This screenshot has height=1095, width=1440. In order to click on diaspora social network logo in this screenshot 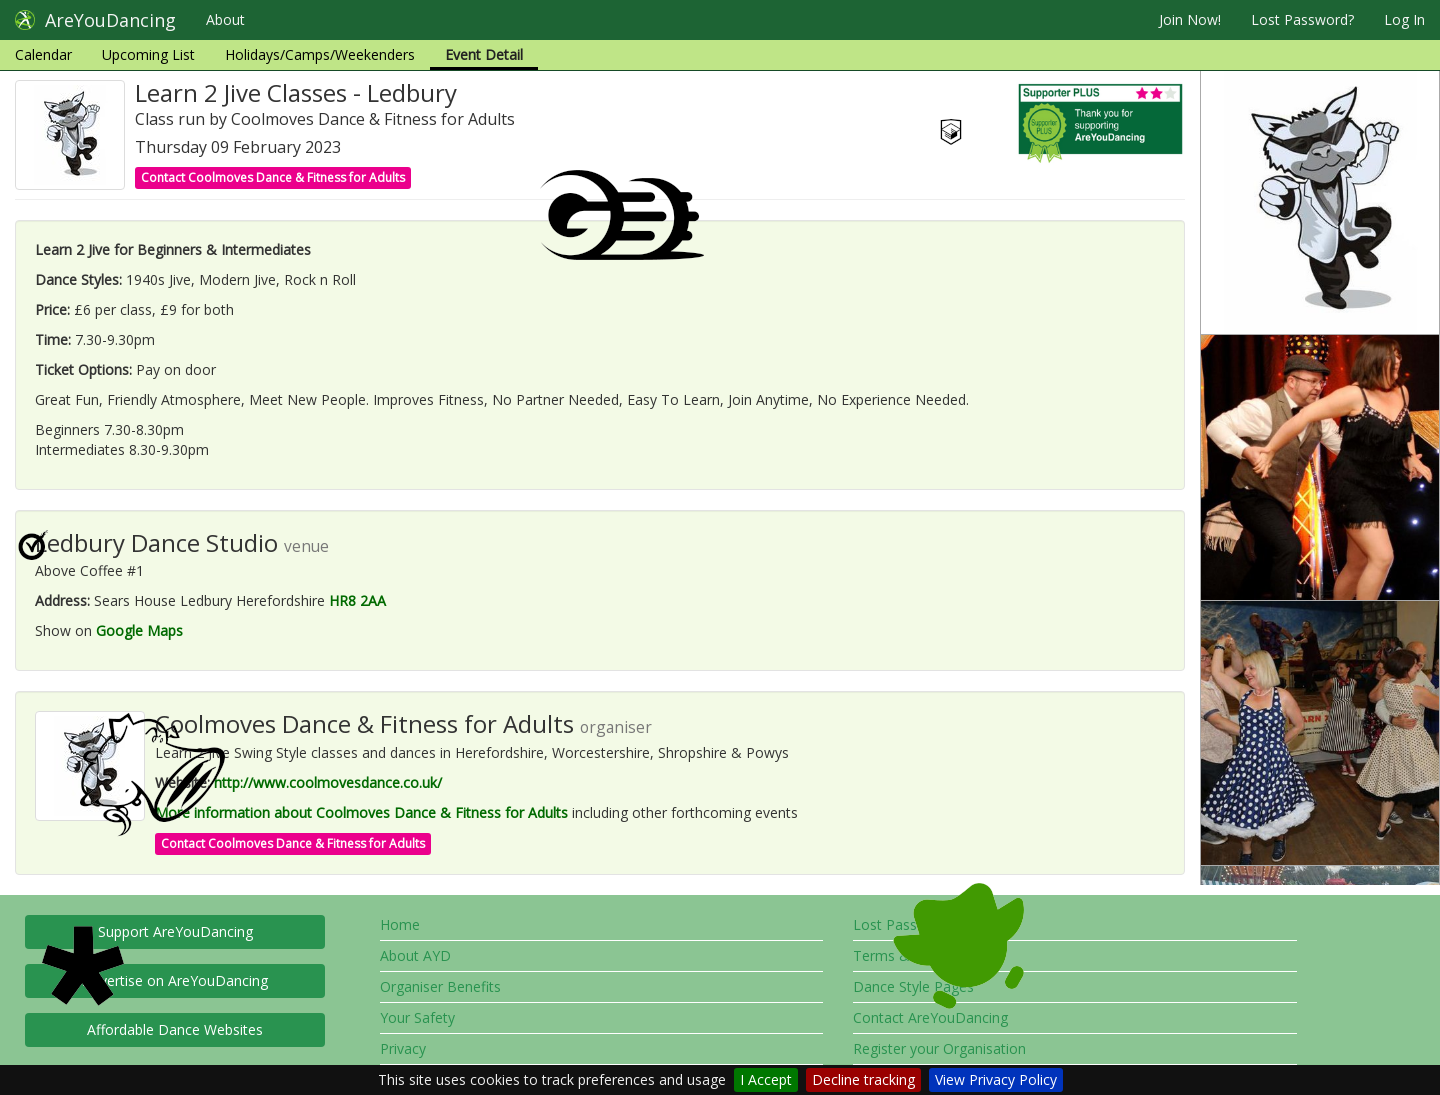, I will do `click(83, 966)`.